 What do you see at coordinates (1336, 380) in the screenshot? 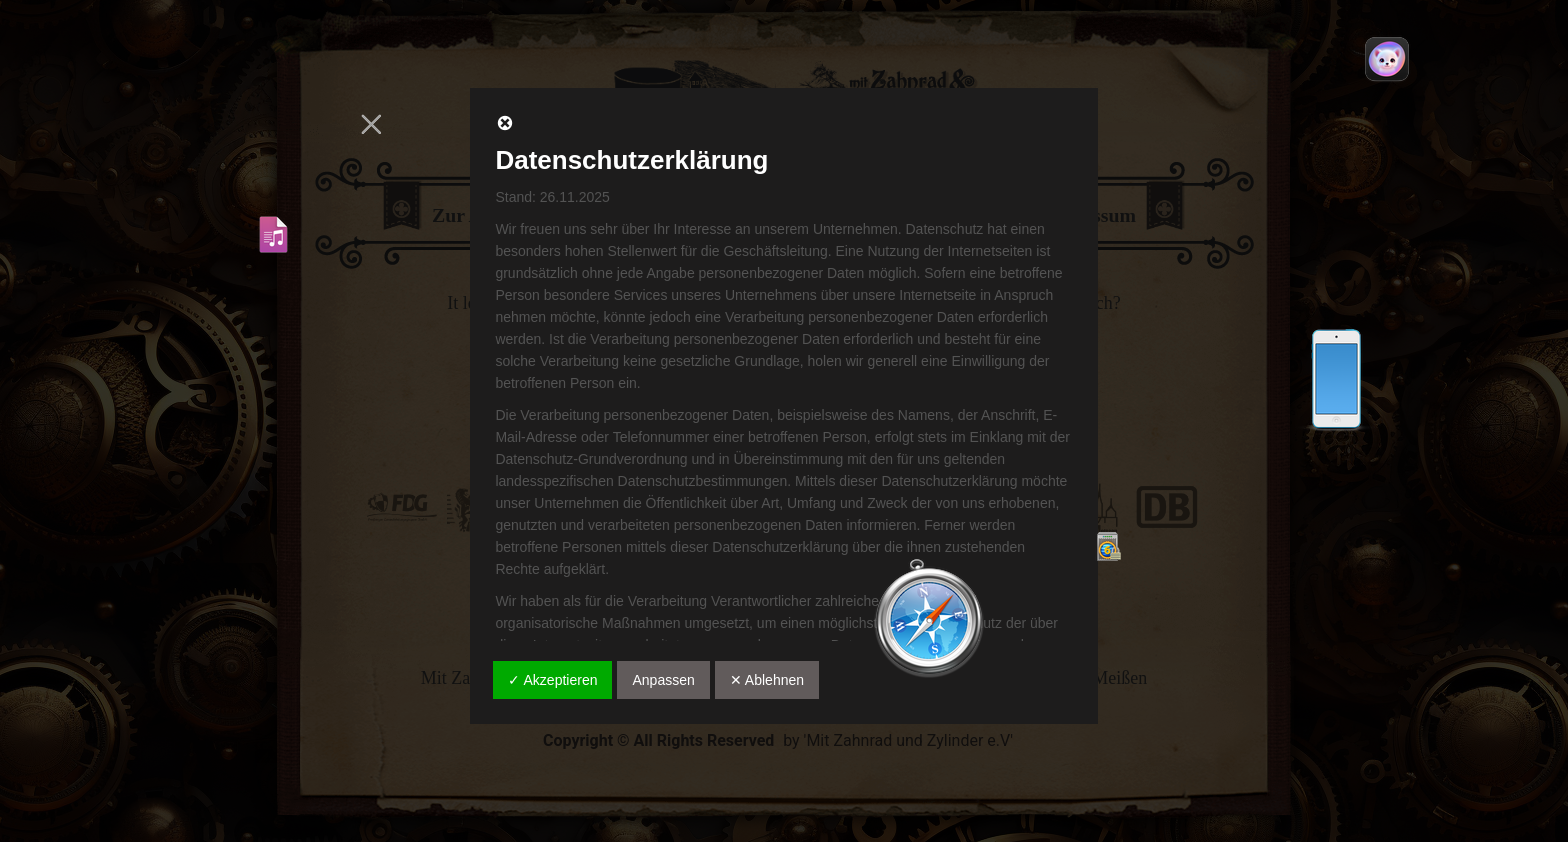
I see `iPod Touch device connected` at bounding box center [1336, 380].